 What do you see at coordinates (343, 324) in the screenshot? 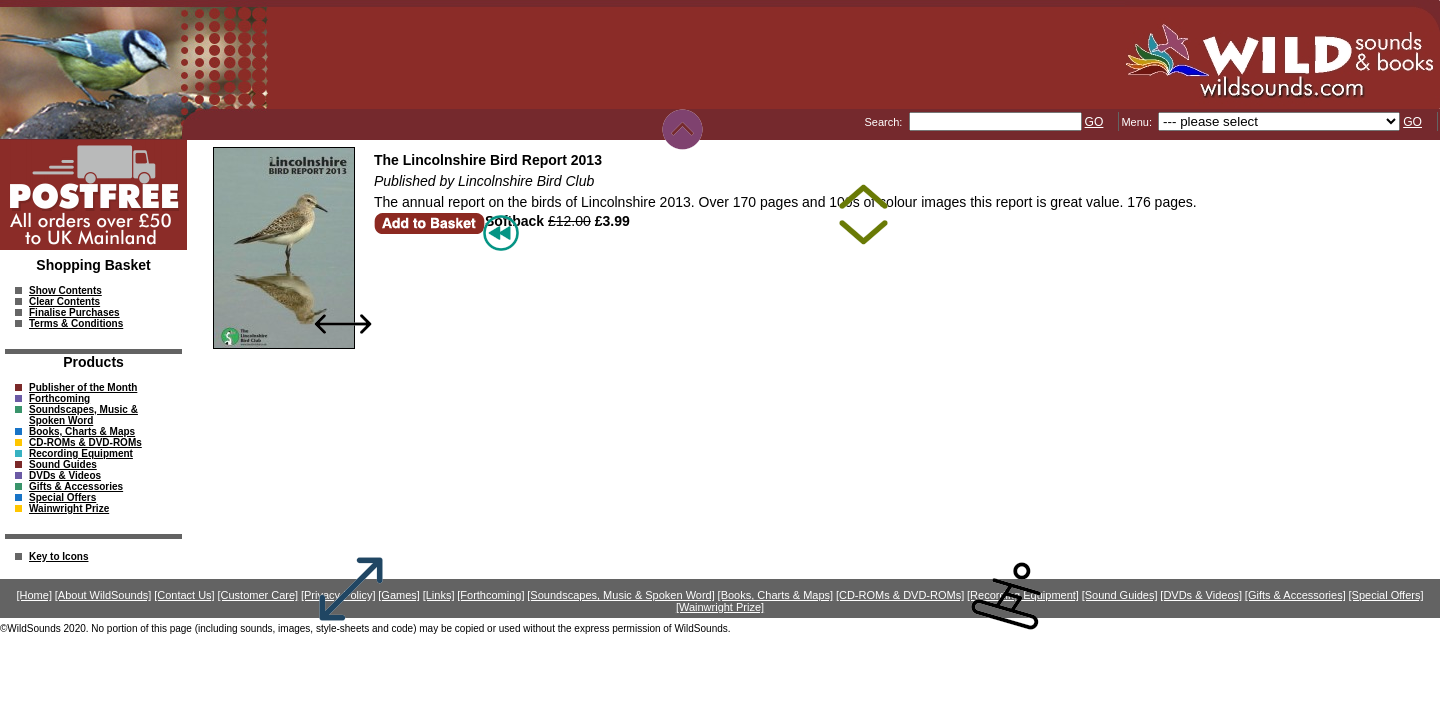
I see `adjust horizontal spacing or width` at bounding box center [343, 324].